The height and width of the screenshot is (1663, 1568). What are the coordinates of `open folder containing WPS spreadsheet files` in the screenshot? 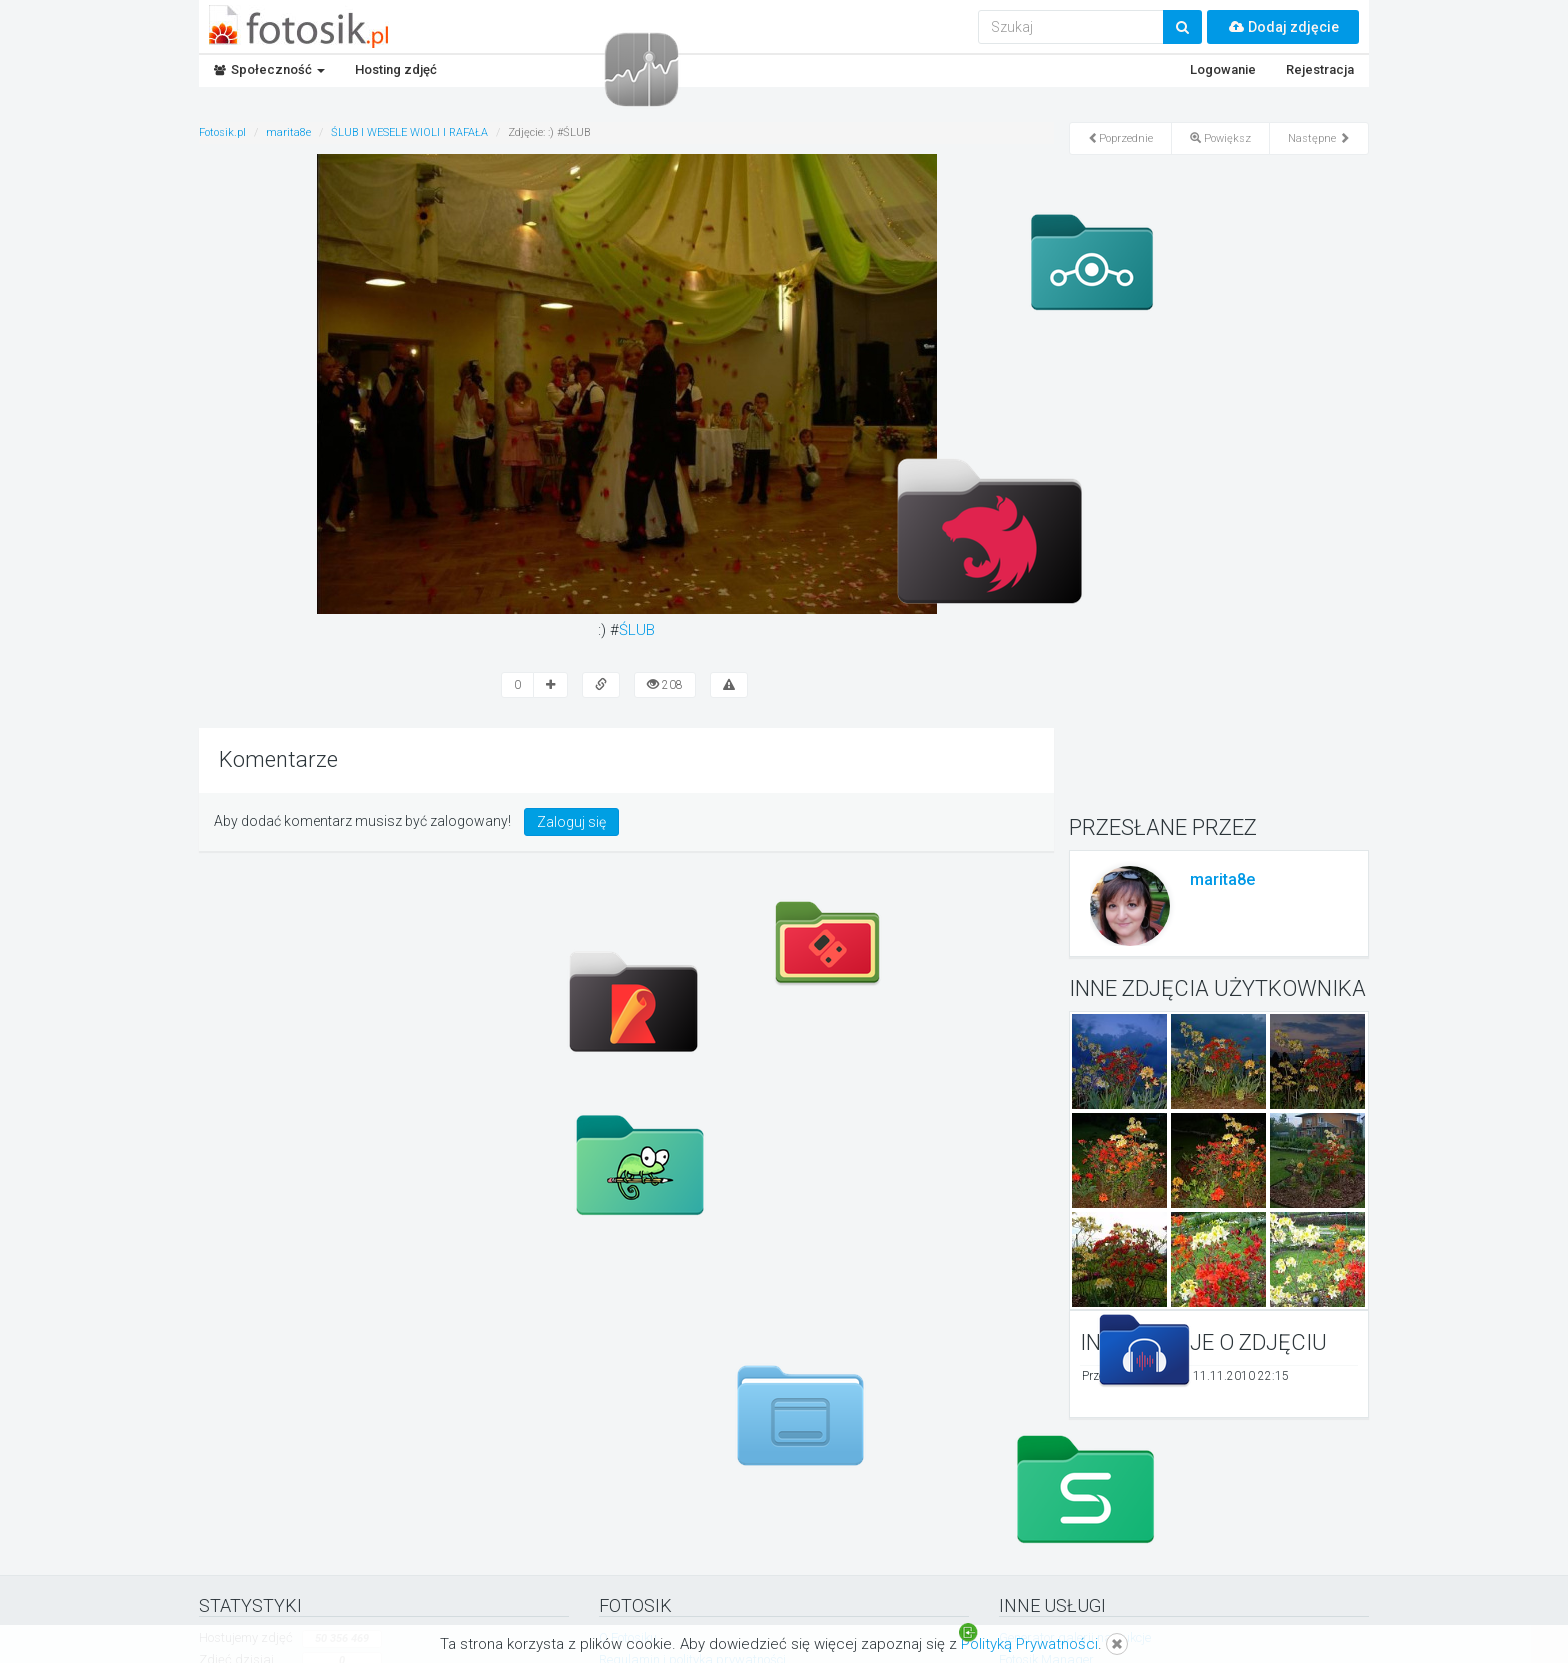 It's located at (1085, 1493).